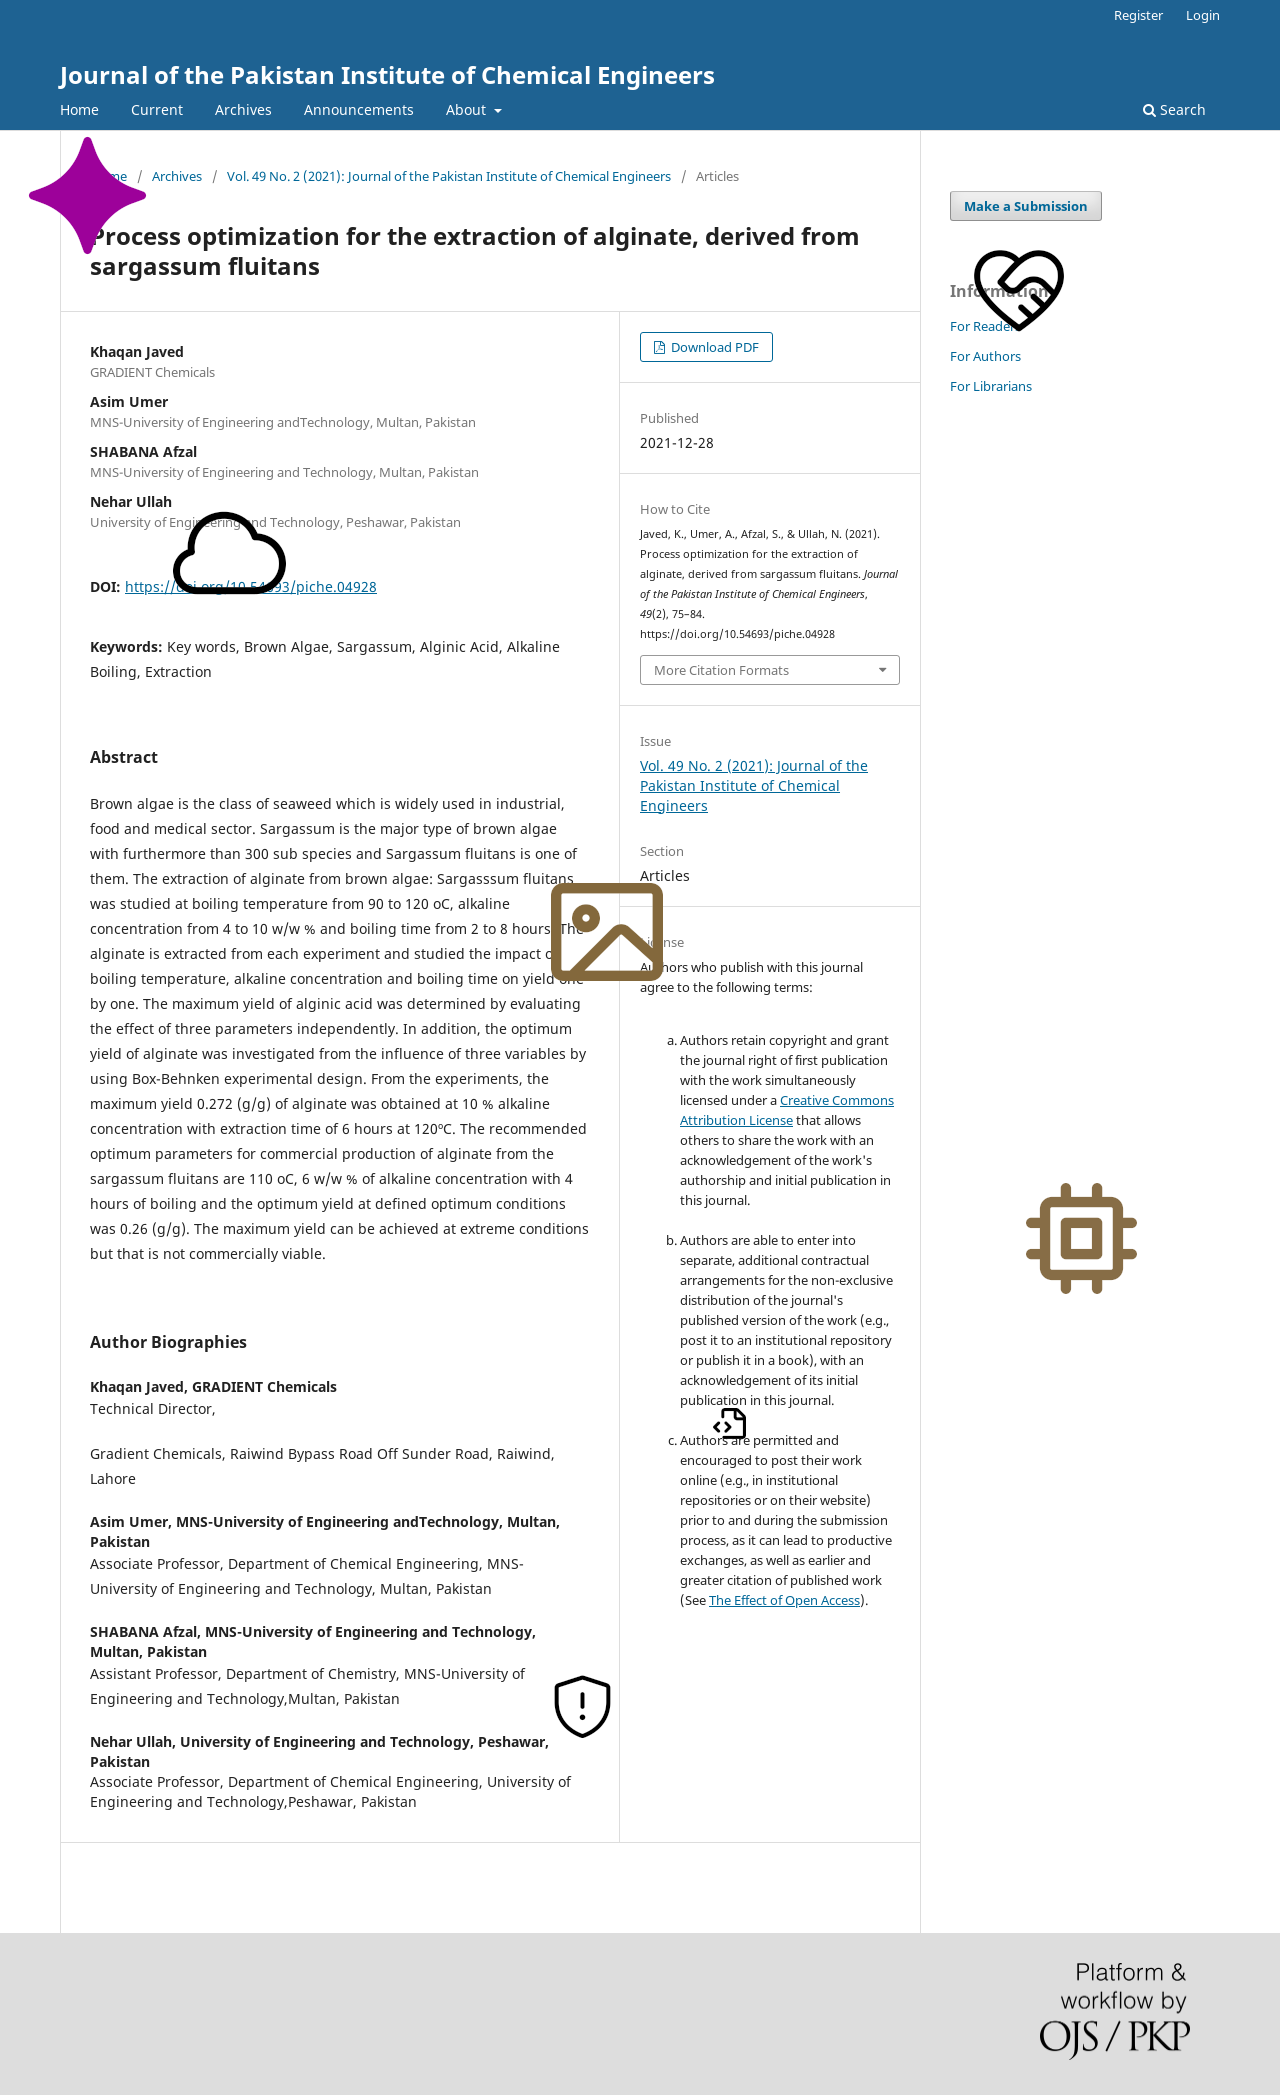 The height and width of the screenshot is (2095, 1280). I want to click on indicates AI-generated or enhanced content, so click(87, 195).